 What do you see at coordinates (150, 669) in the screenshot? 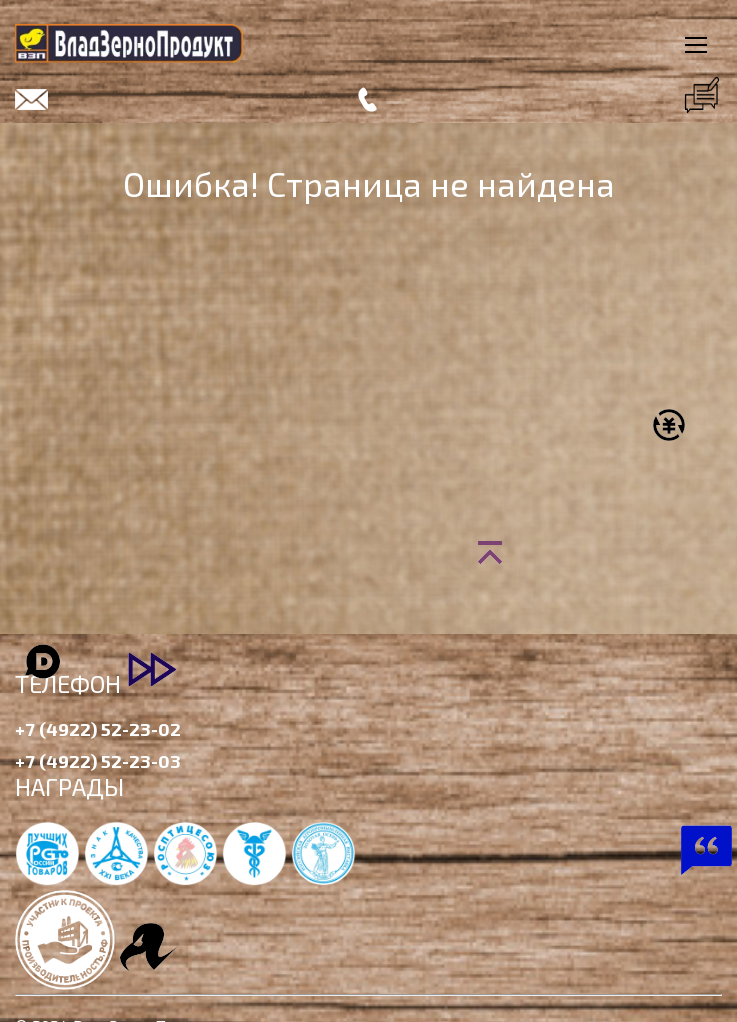
I see `fast forward or skip ahead in media playback` at bounding box center [150, 669].